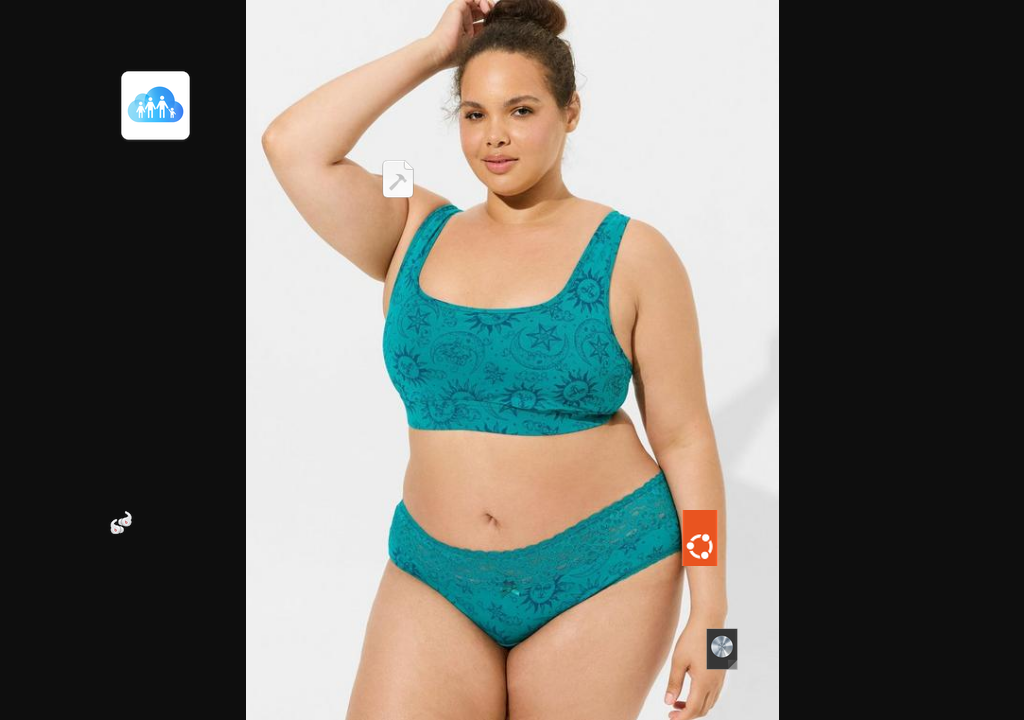 The image size is (1024, 720). I want to click on makefile document used for build automation, so click(398, 179).